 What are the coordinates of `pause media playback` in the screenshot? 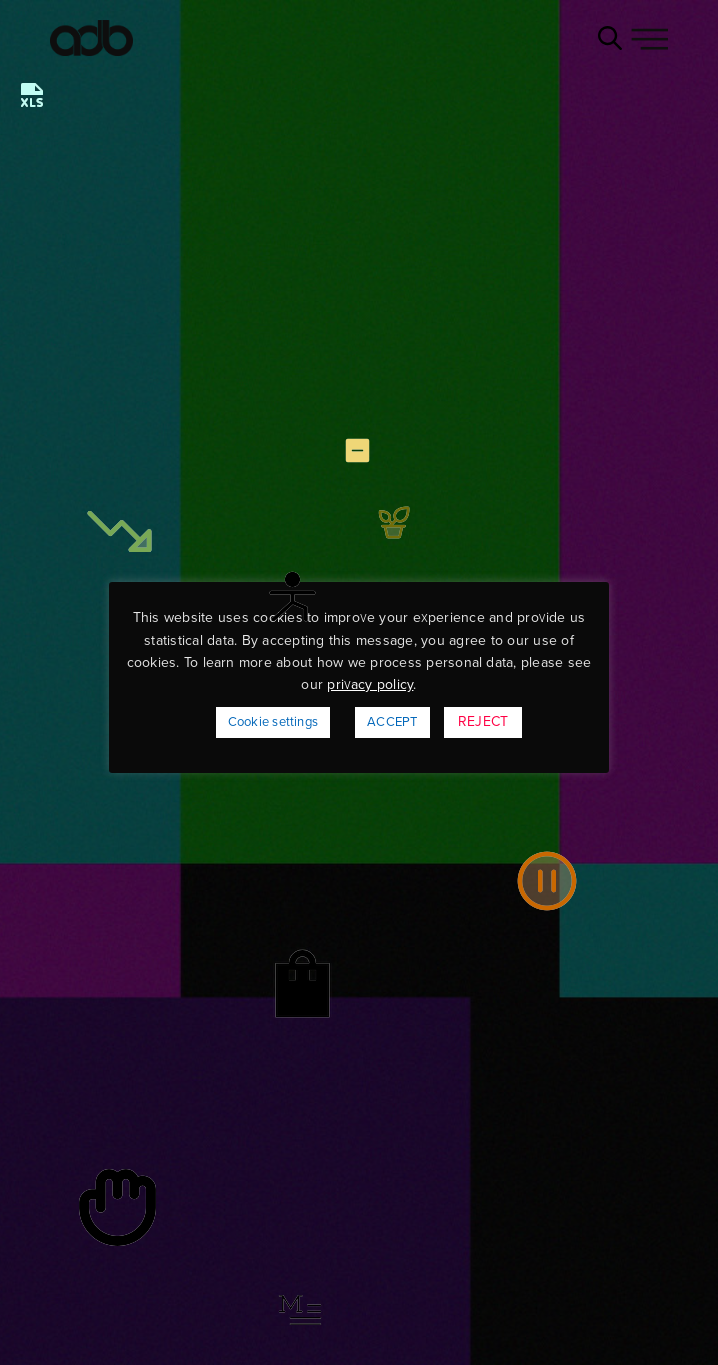 It's located at (547, 881).